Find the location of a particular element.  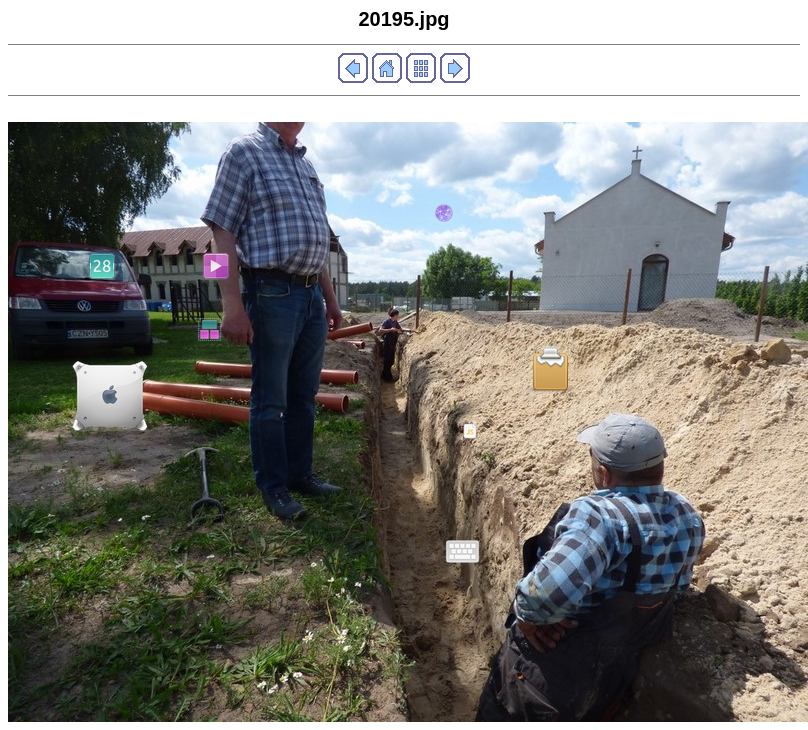

access media codec settings is located at coordinates (216, 266).